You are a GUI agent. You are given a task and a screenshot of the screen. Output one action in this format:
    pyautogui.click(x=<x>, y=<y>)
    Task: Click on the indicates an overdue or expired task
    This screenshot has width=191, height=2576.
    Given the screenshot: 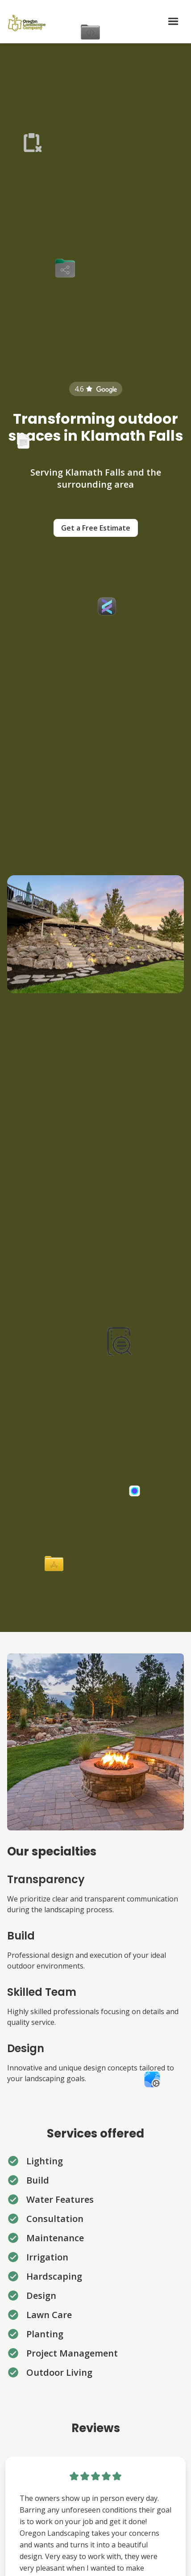 What is the action you would take?
    pyautogui.click(x=32, y=143)
    